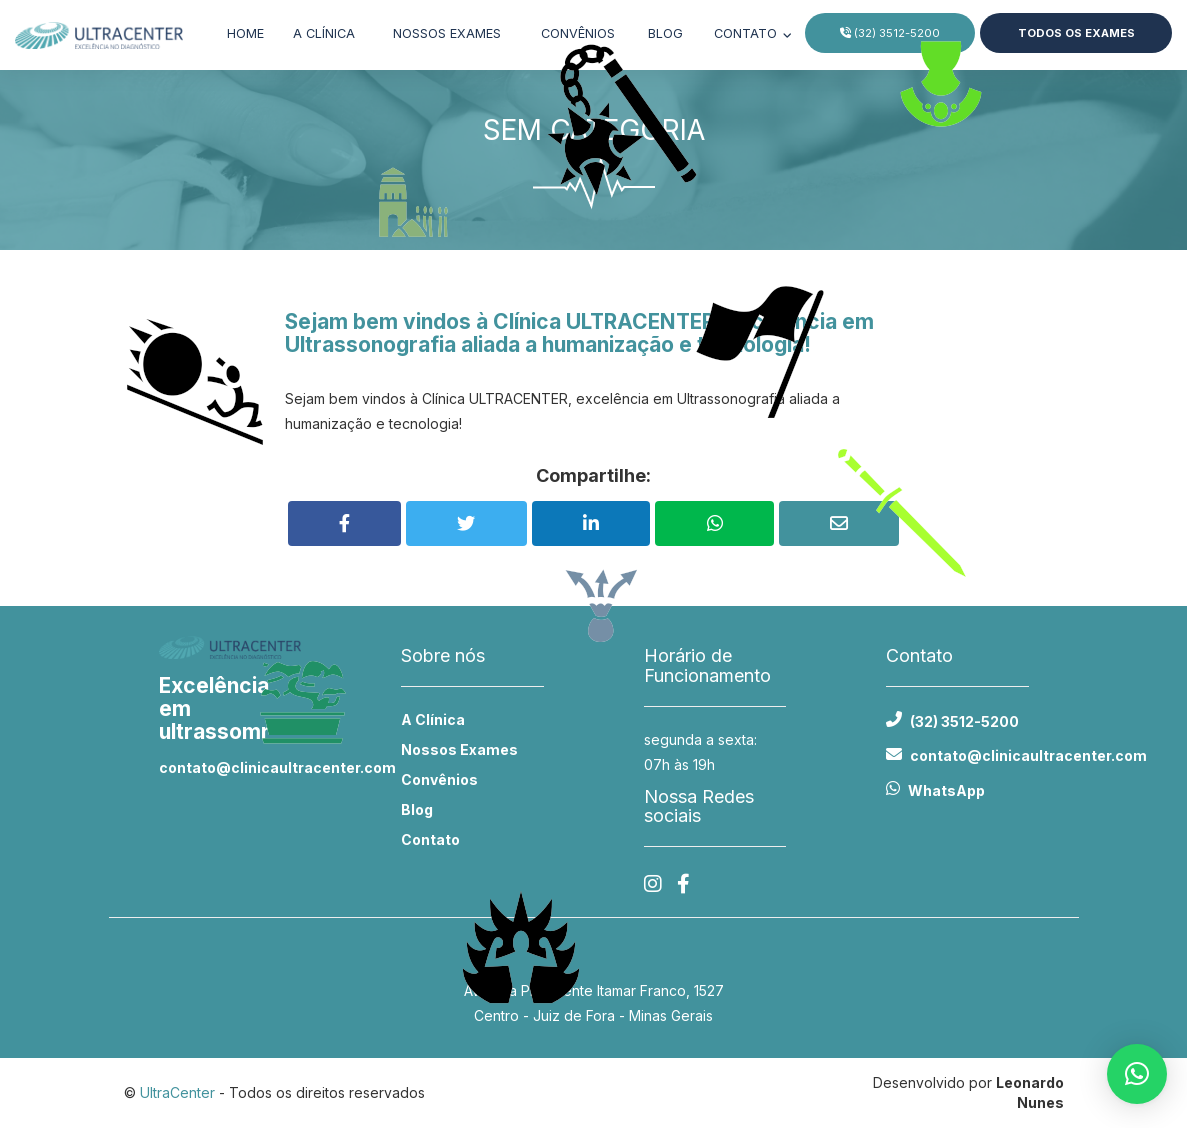 The height and width of the screenshot is (1128, 1187). Describe the element at coordinates (302, 702) in the screenshot. I see `access zen garden or meditation features` at that location.